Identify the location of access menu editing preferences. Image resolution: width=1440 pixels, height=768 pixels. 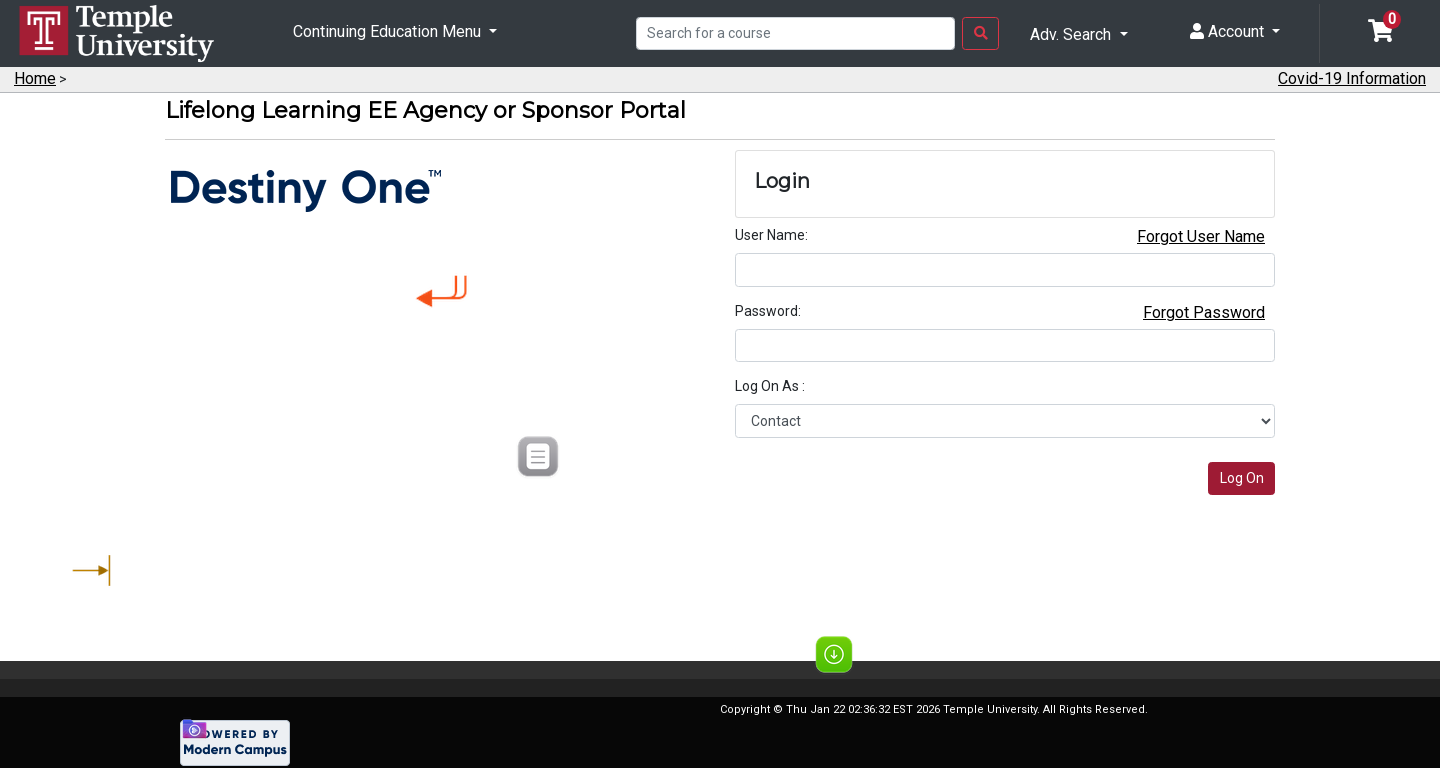
(538, 457).